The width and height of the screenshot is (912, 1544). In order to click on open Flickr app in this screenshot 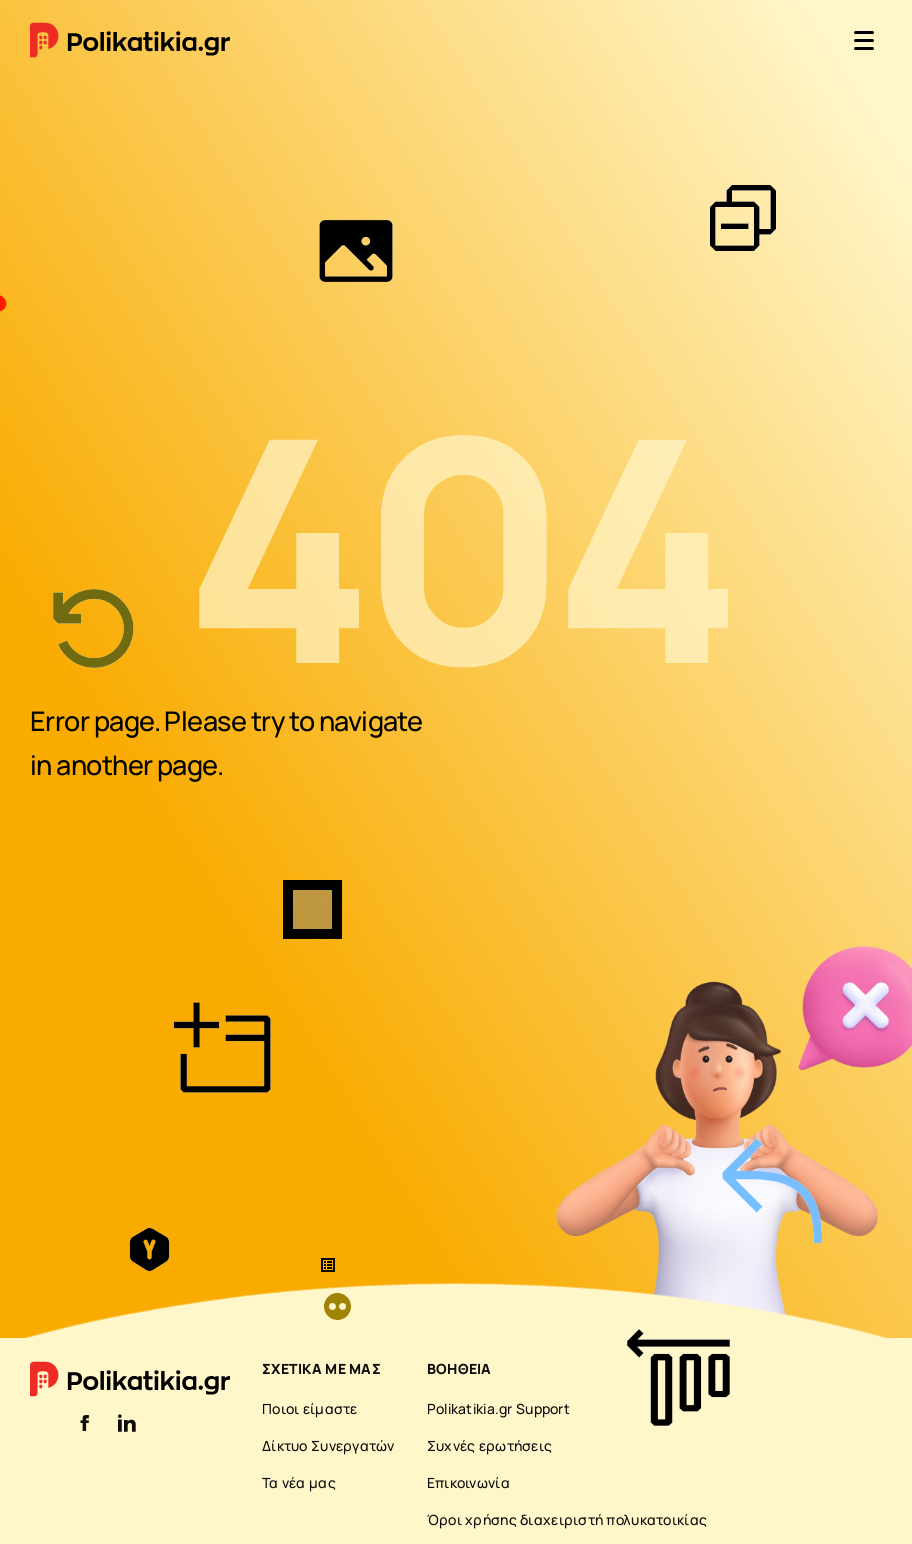, I will do `click(337, 1306)`.